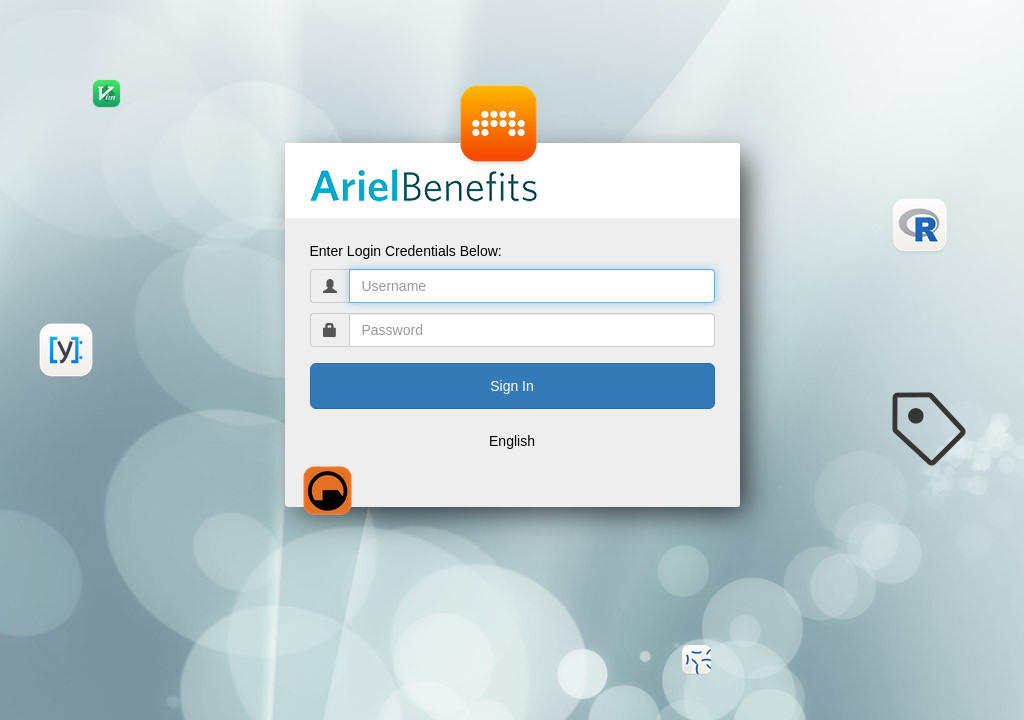  I want to click on open vim text editor, so click(106, 93).